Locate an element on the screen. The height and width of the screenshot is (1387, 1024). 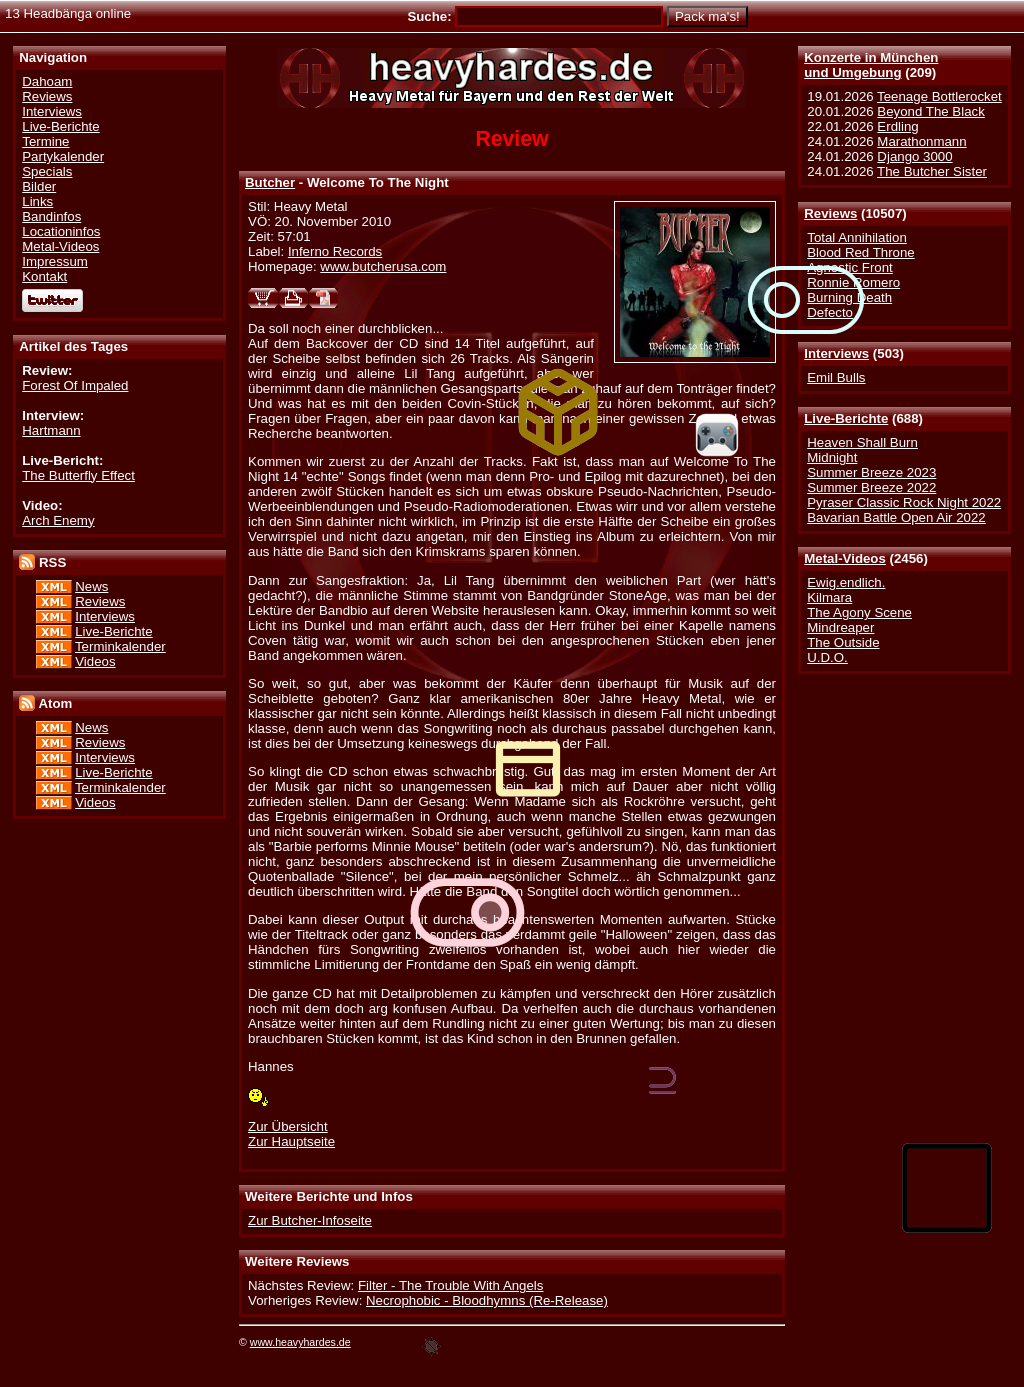
toggle switch in the "on" or enabled position is located at coordinates (467, 912).